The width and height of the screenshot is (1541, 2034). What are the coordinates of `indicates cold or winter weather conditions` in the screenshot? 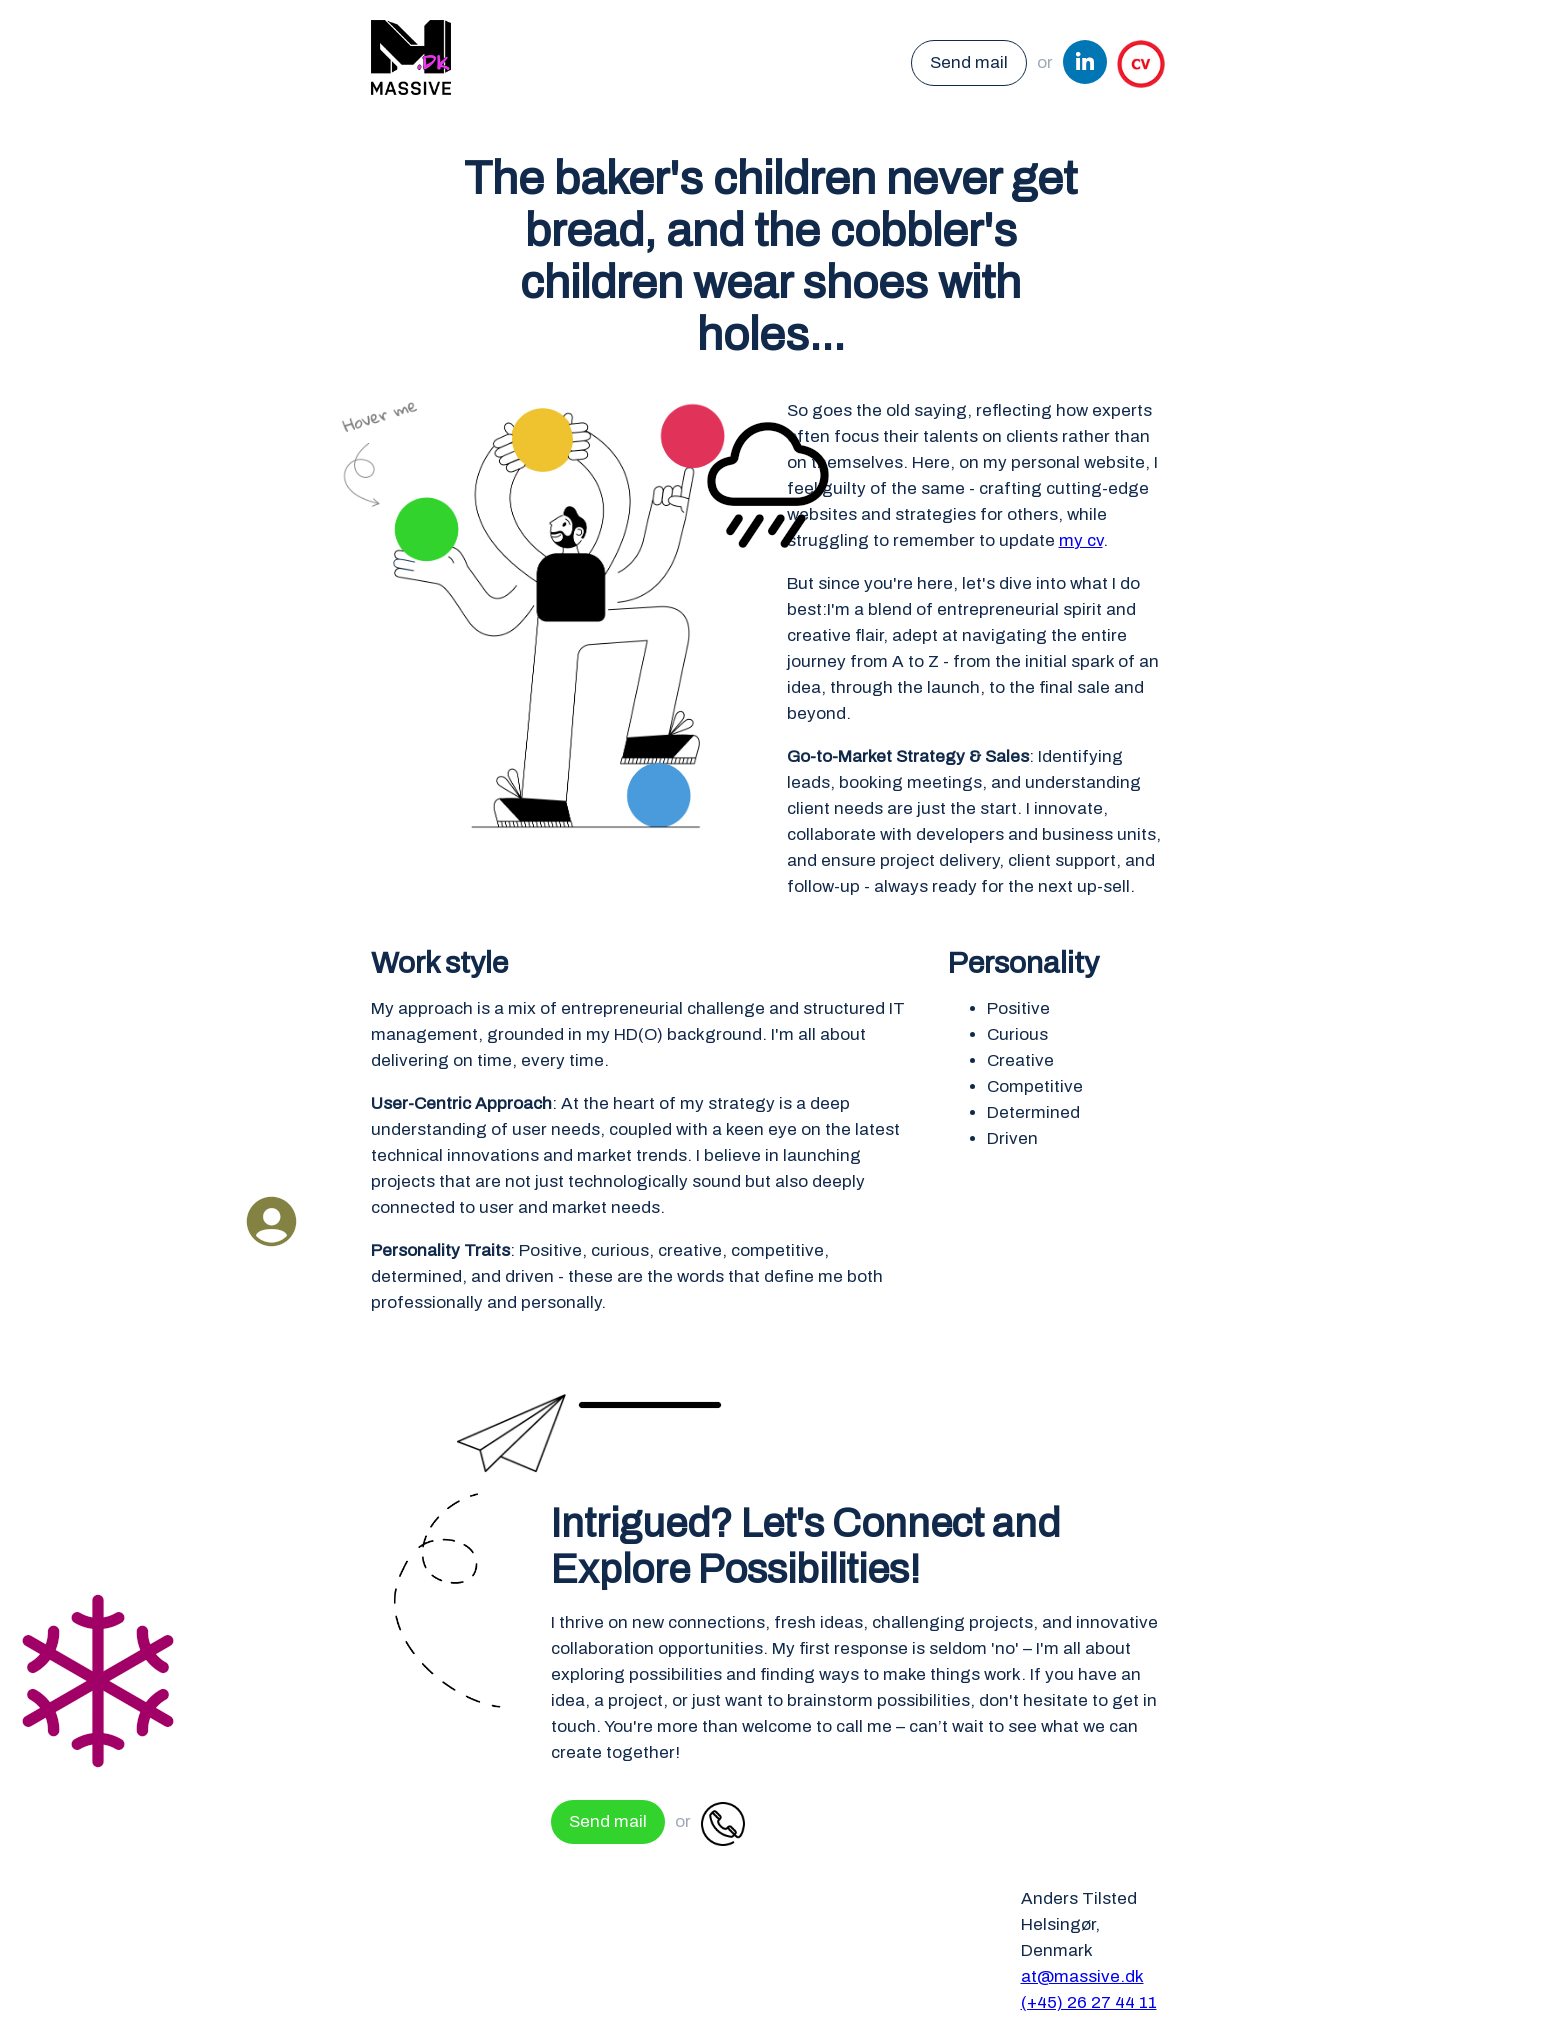 It's located at (98, 1681).